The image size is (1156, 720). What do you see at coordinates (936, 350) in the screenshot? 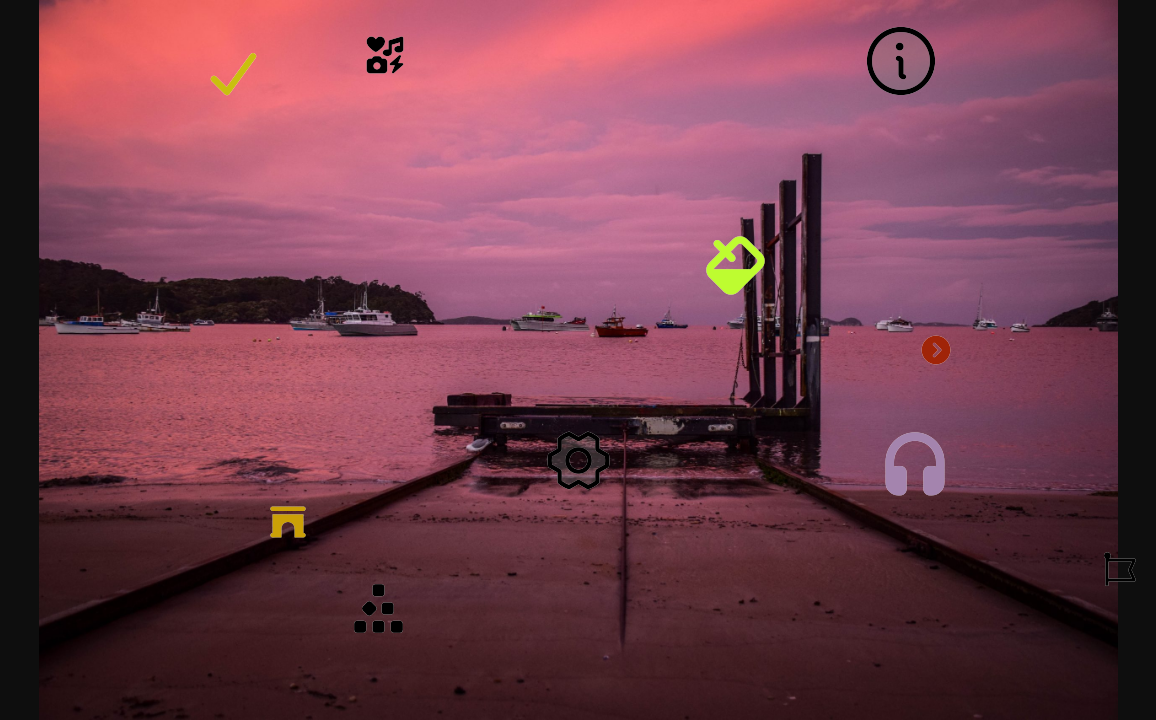
I see `go to next item or step` at bounding box center [936, 350].